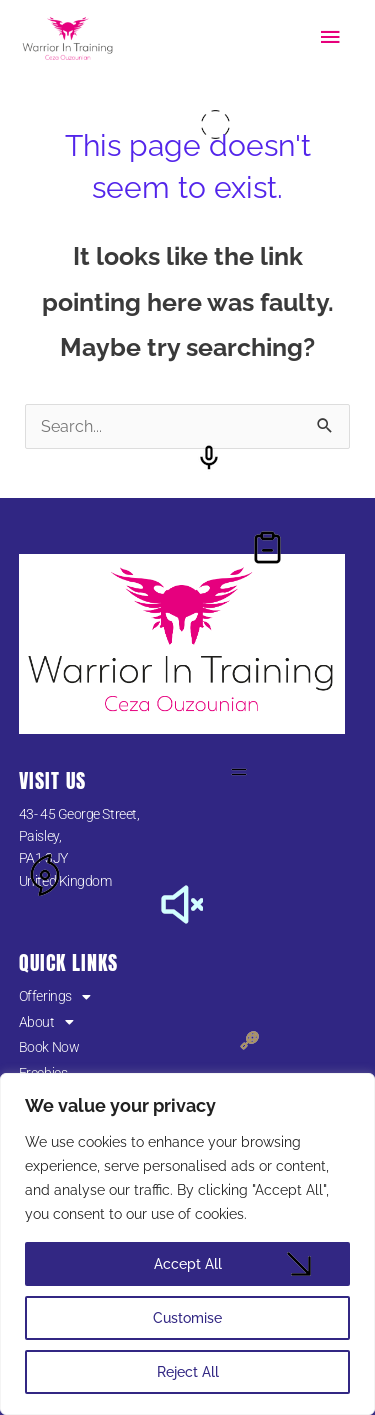  Describe the element at coordinates (249, 1040) in the screenshot. I see `access tennis or racquet sports features` at that location.